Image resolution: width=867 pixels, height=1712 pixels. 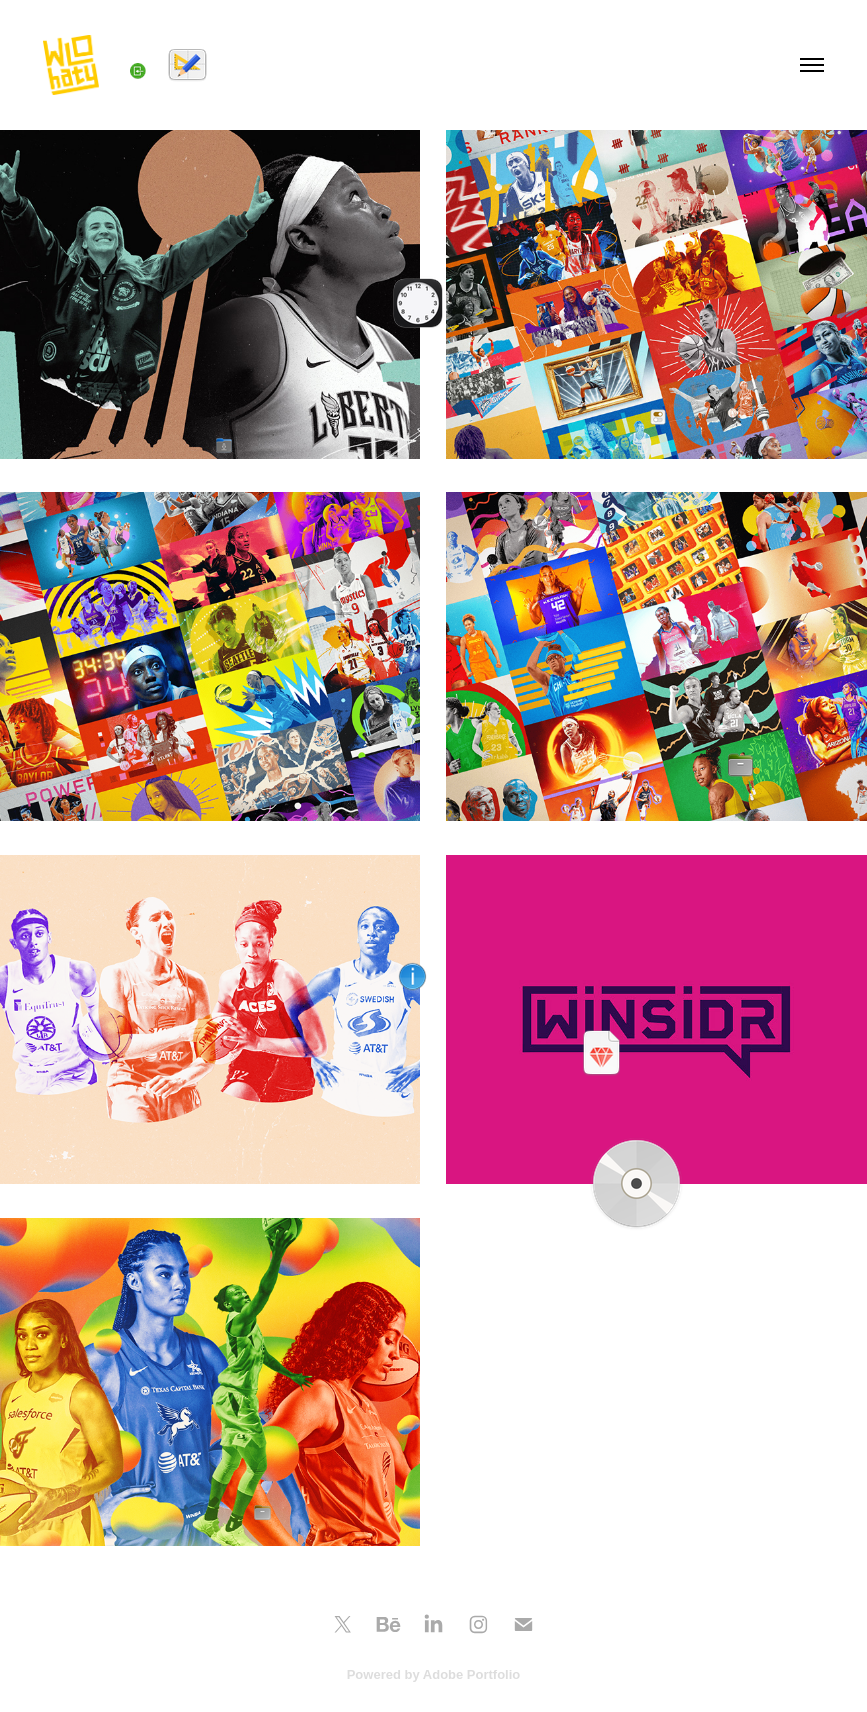 What do you see at coordinates (740, 764) in the screenshot?
I see `open the file manager application` at bounding box center [740, 764].